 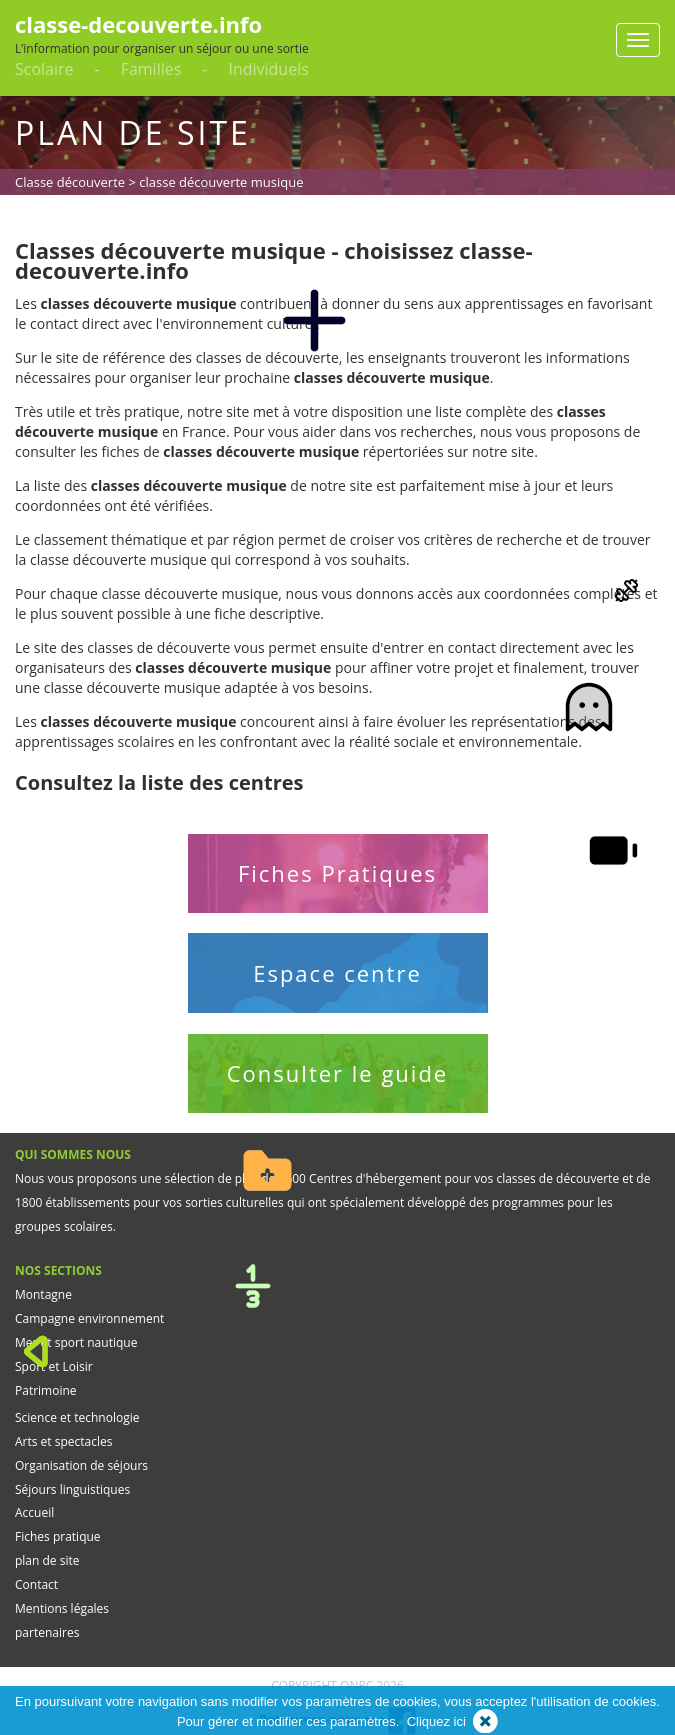 I want to click on create a new folder, so click(x=267, y=1170).